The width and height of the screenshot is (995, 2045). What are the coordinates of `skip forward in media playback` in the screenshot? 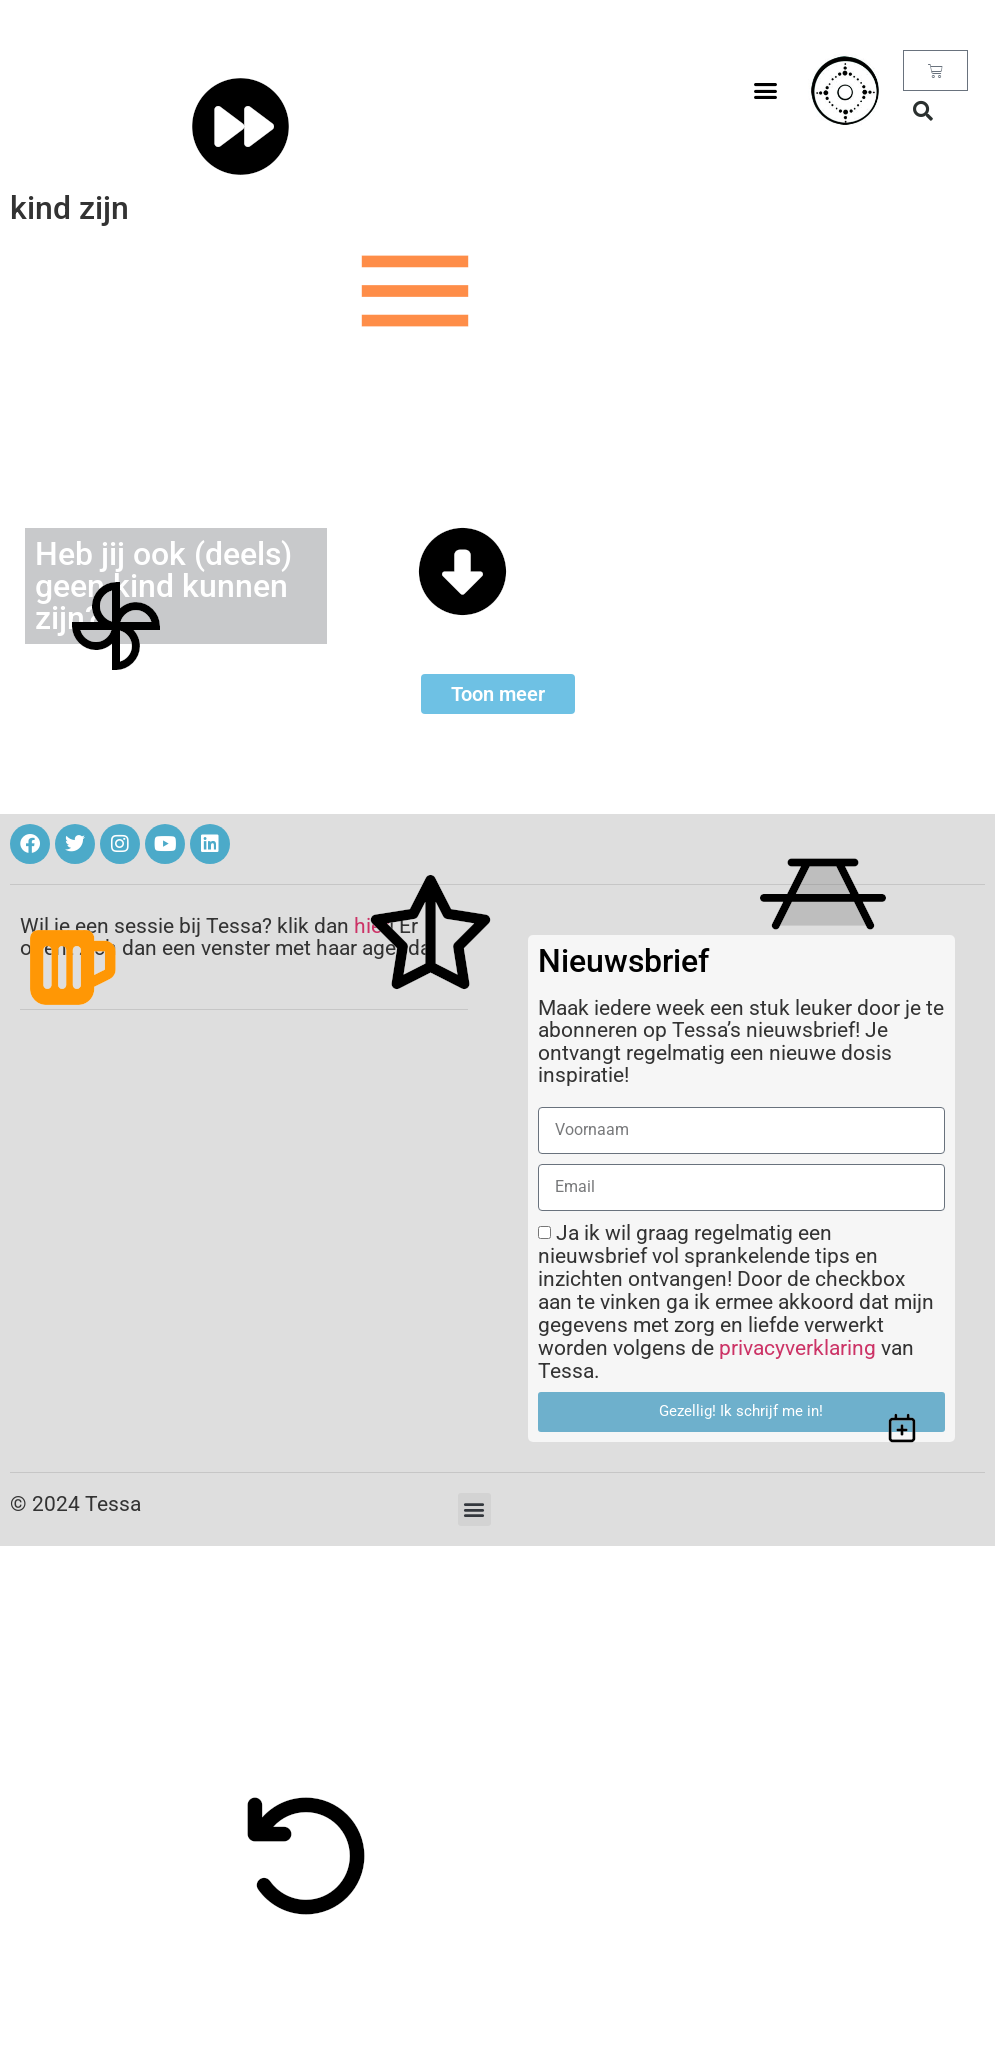 It's located at (240, 126).